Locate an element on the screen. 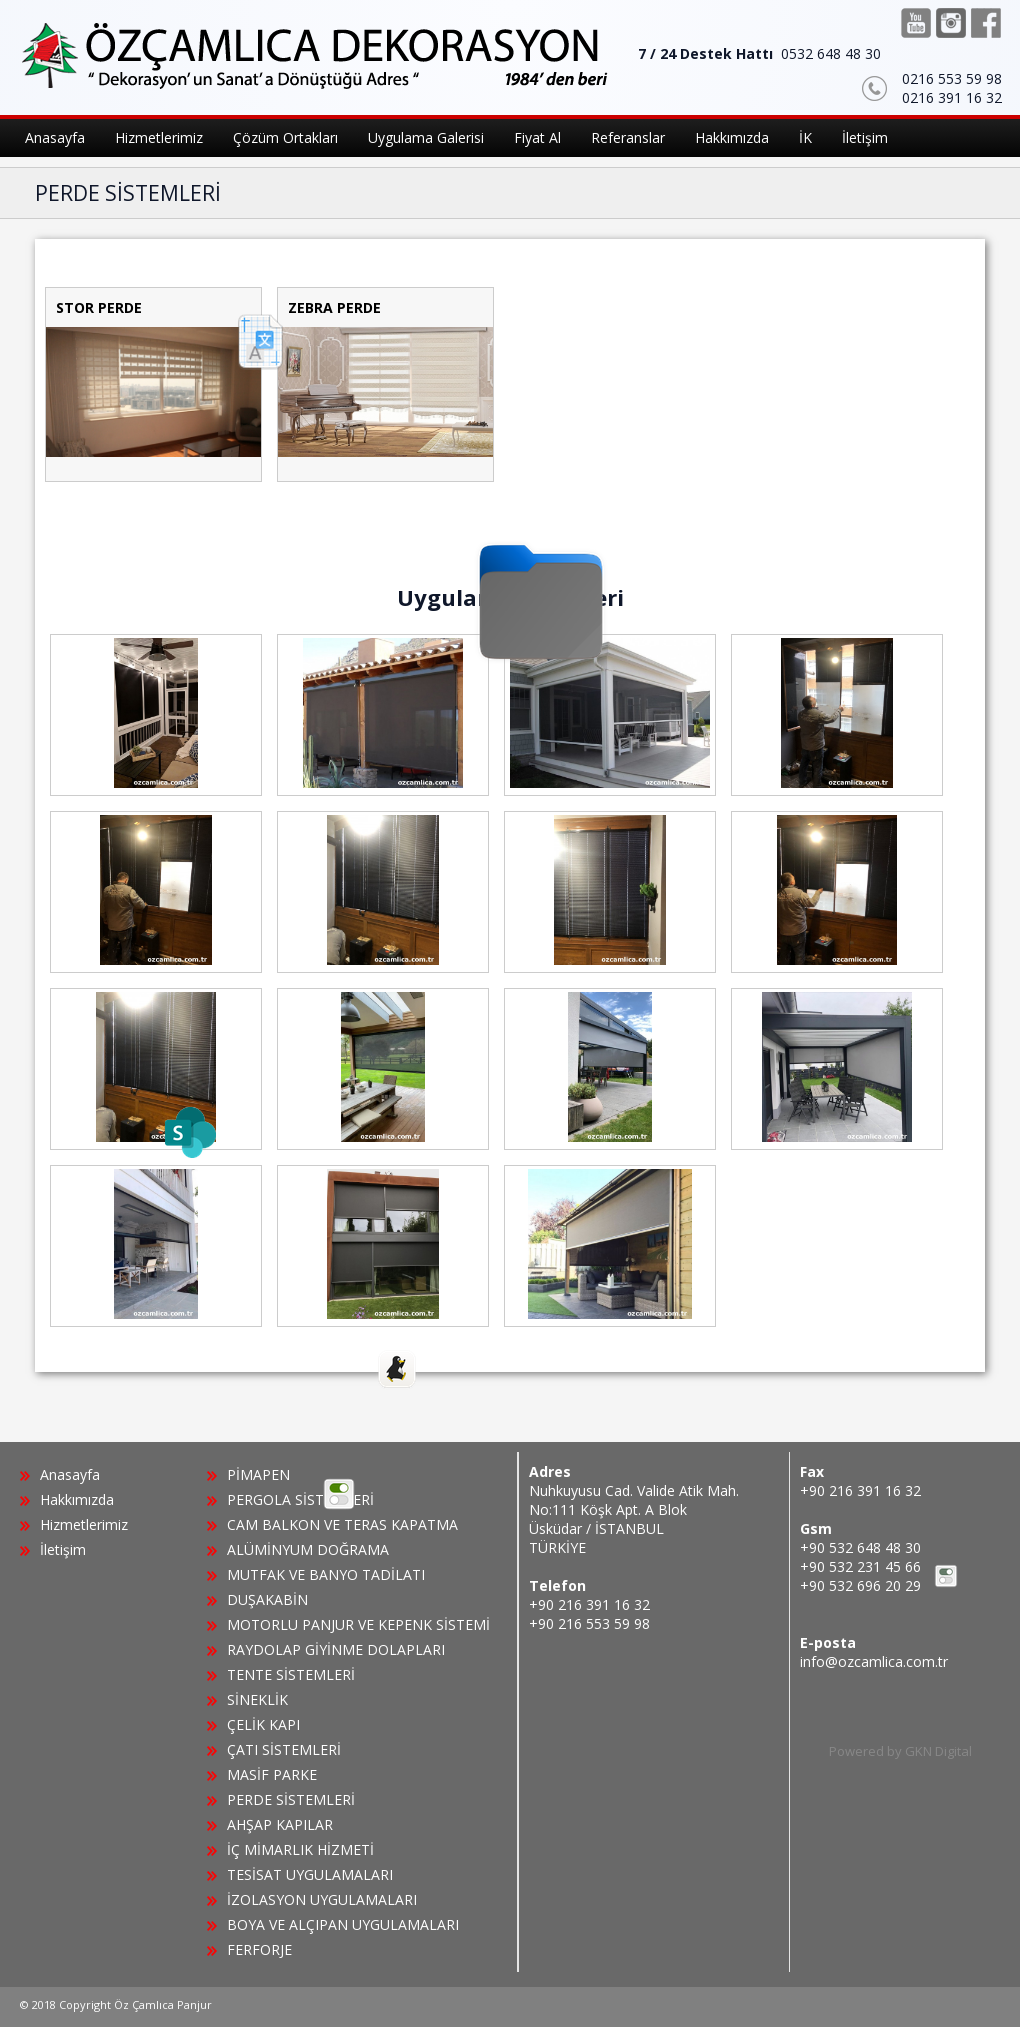  a gettext translation template file (.pot) is located at coordinates (260, 341).